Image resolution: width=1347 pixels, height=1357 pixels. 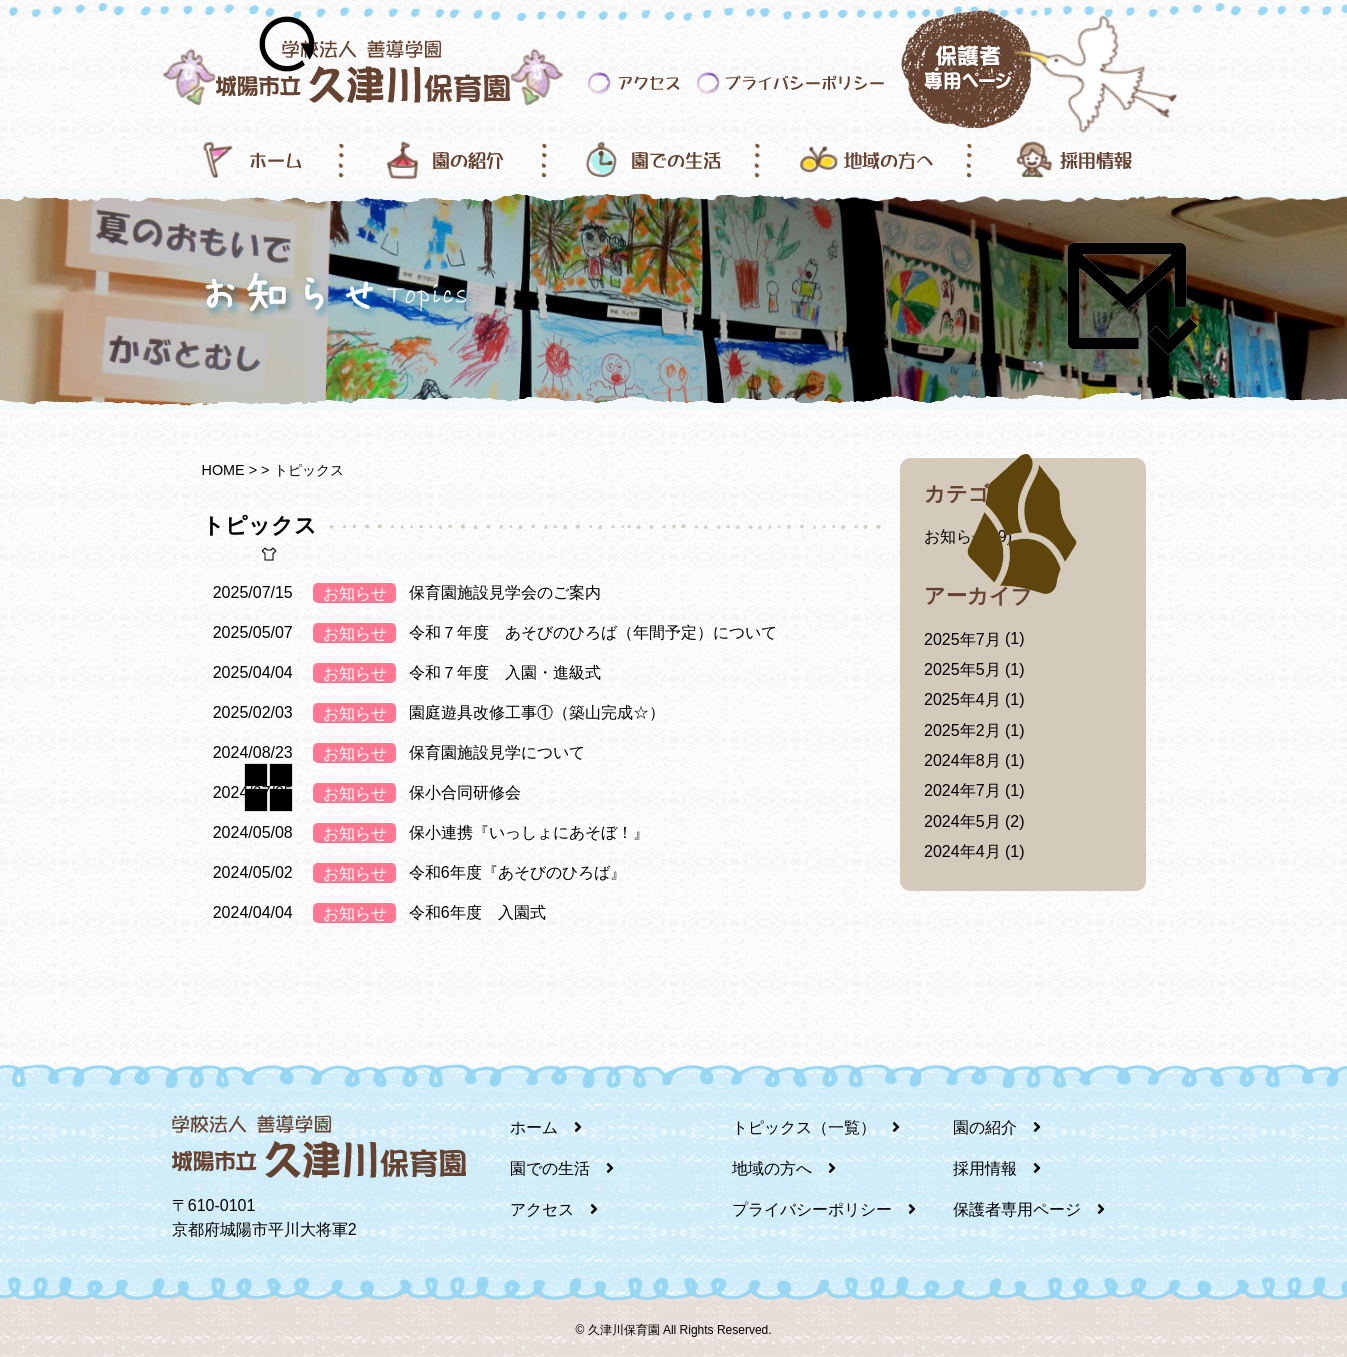 I want to click on browse clothing or apparel items, so click(x=269, y=554).